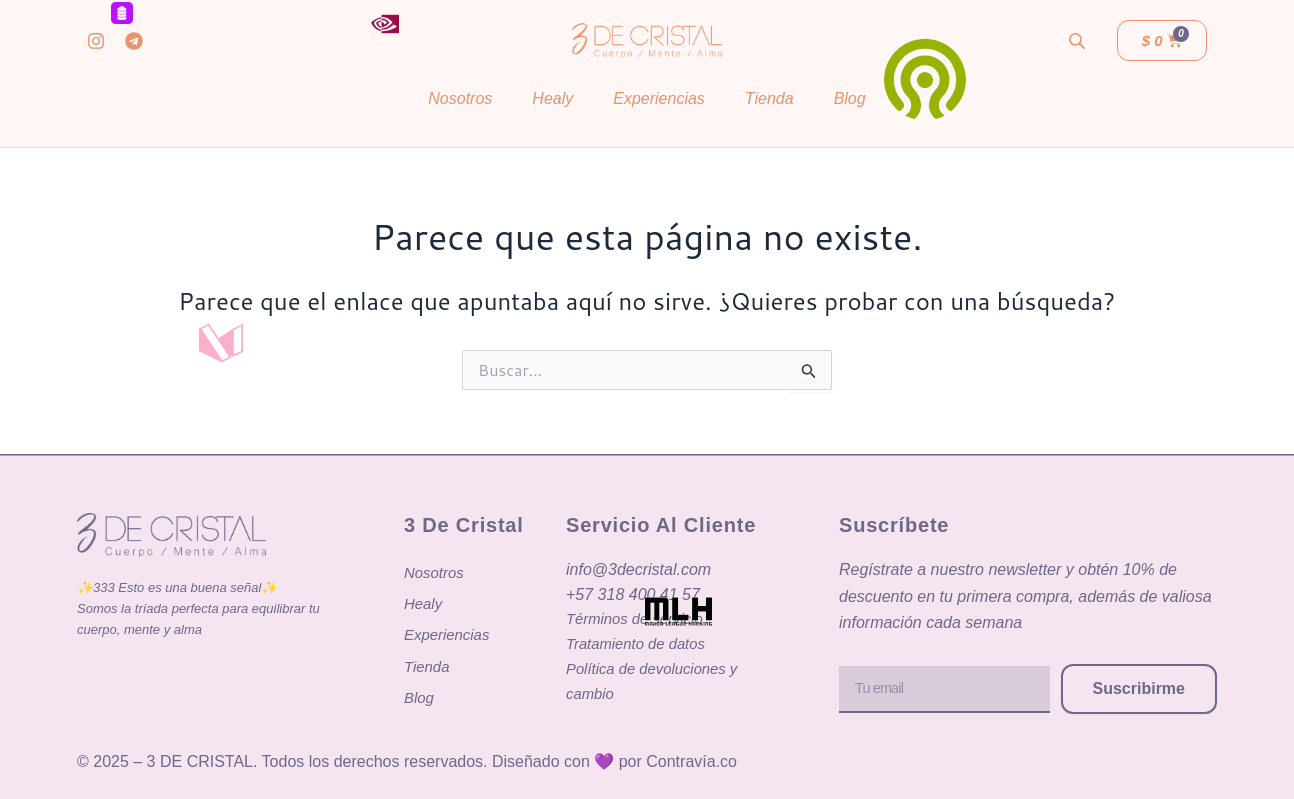 The width and height of the screenshot is (1294, 799). Describe the element at coordinates (385, 24) in the screenshot. I see `nvidia brand logo` at that location.